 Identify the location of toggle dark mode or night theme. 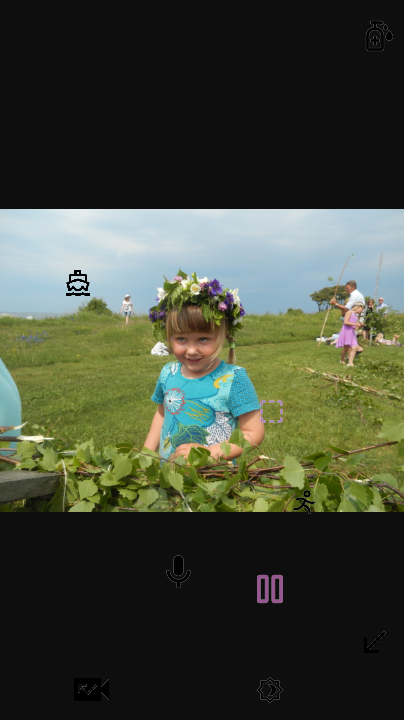
(270, 690).